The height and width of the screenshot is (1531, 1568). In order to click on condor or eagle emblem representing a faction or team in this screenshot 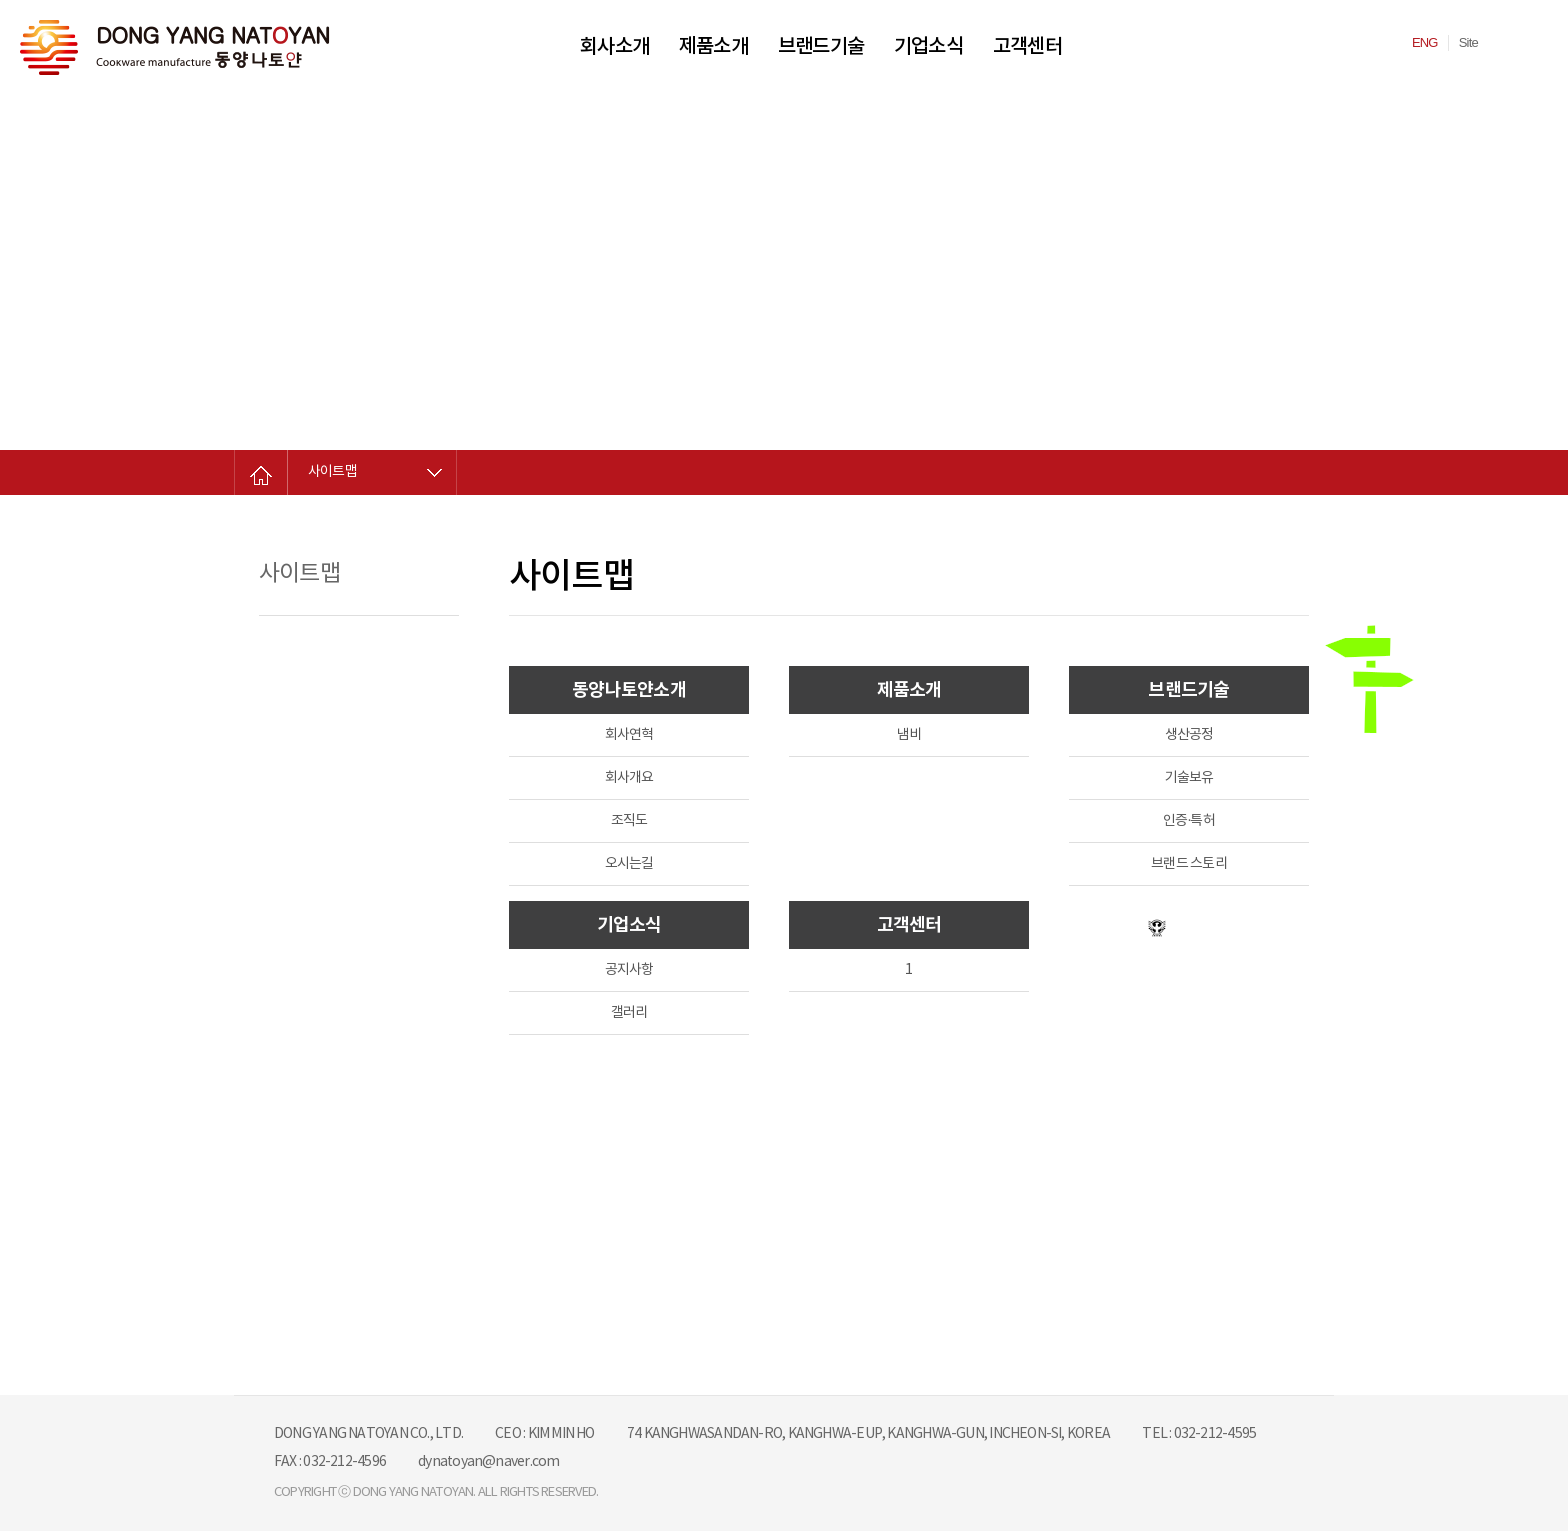, I will do `click(1157, 928)`.